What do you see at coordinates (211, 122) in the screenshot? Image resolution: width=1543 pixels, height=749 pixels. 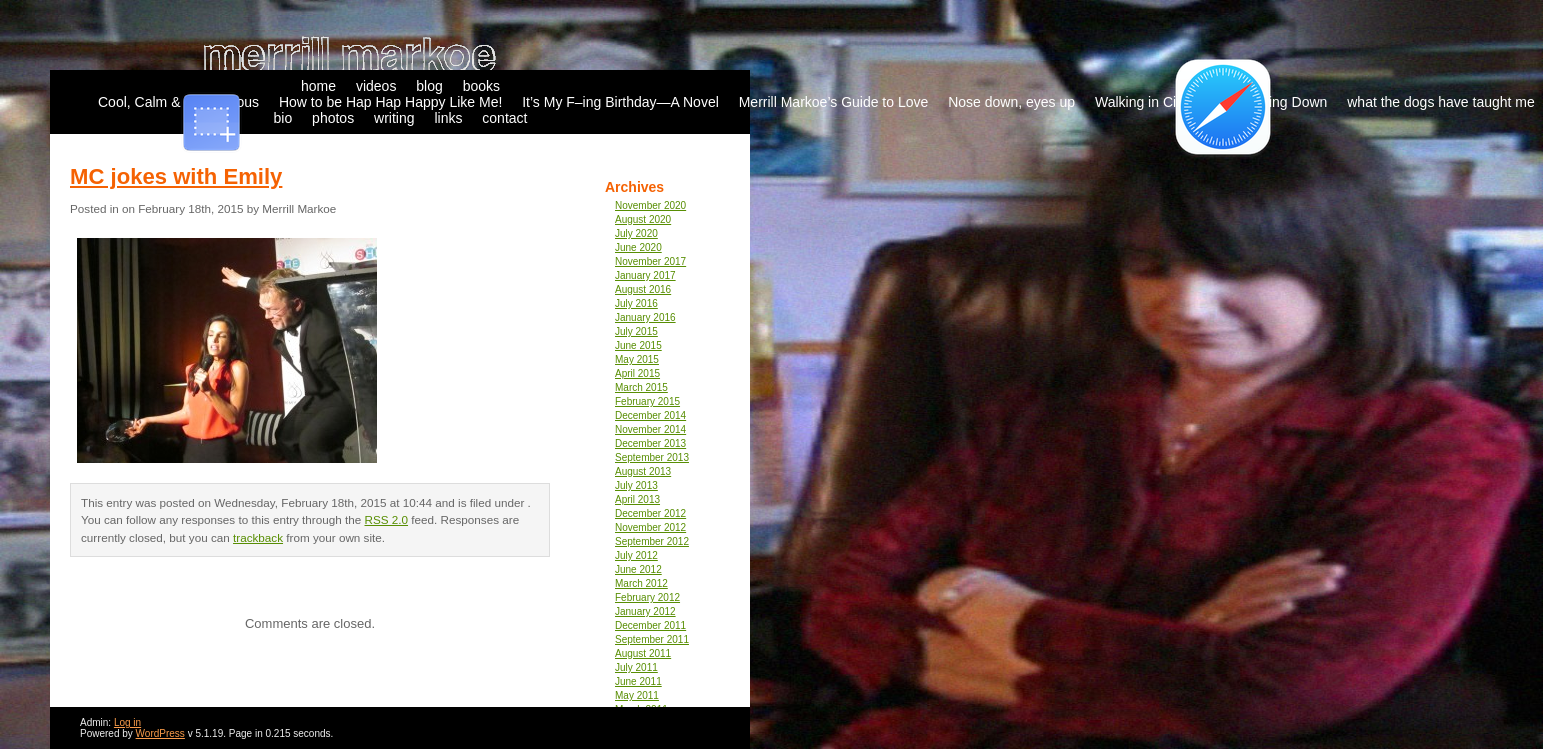 I see `take a screenshot` at bounding box center [211, 122].